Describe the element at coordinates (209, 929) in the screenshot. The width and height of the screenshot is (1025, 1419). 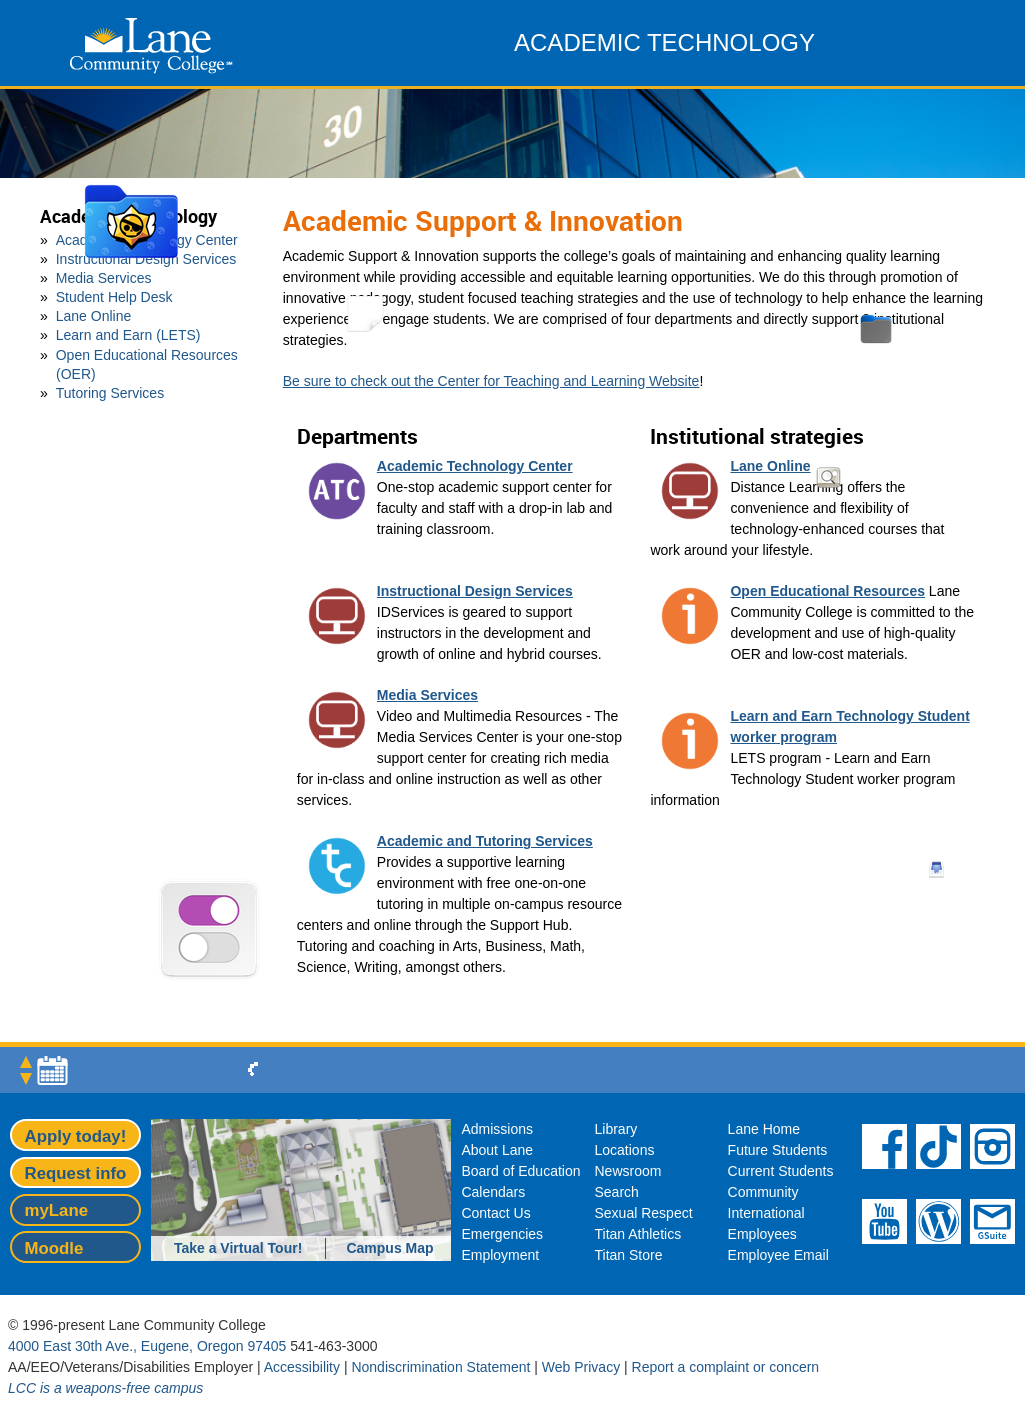
I see `open gnome tweaks to customize desktop settings` at that location.